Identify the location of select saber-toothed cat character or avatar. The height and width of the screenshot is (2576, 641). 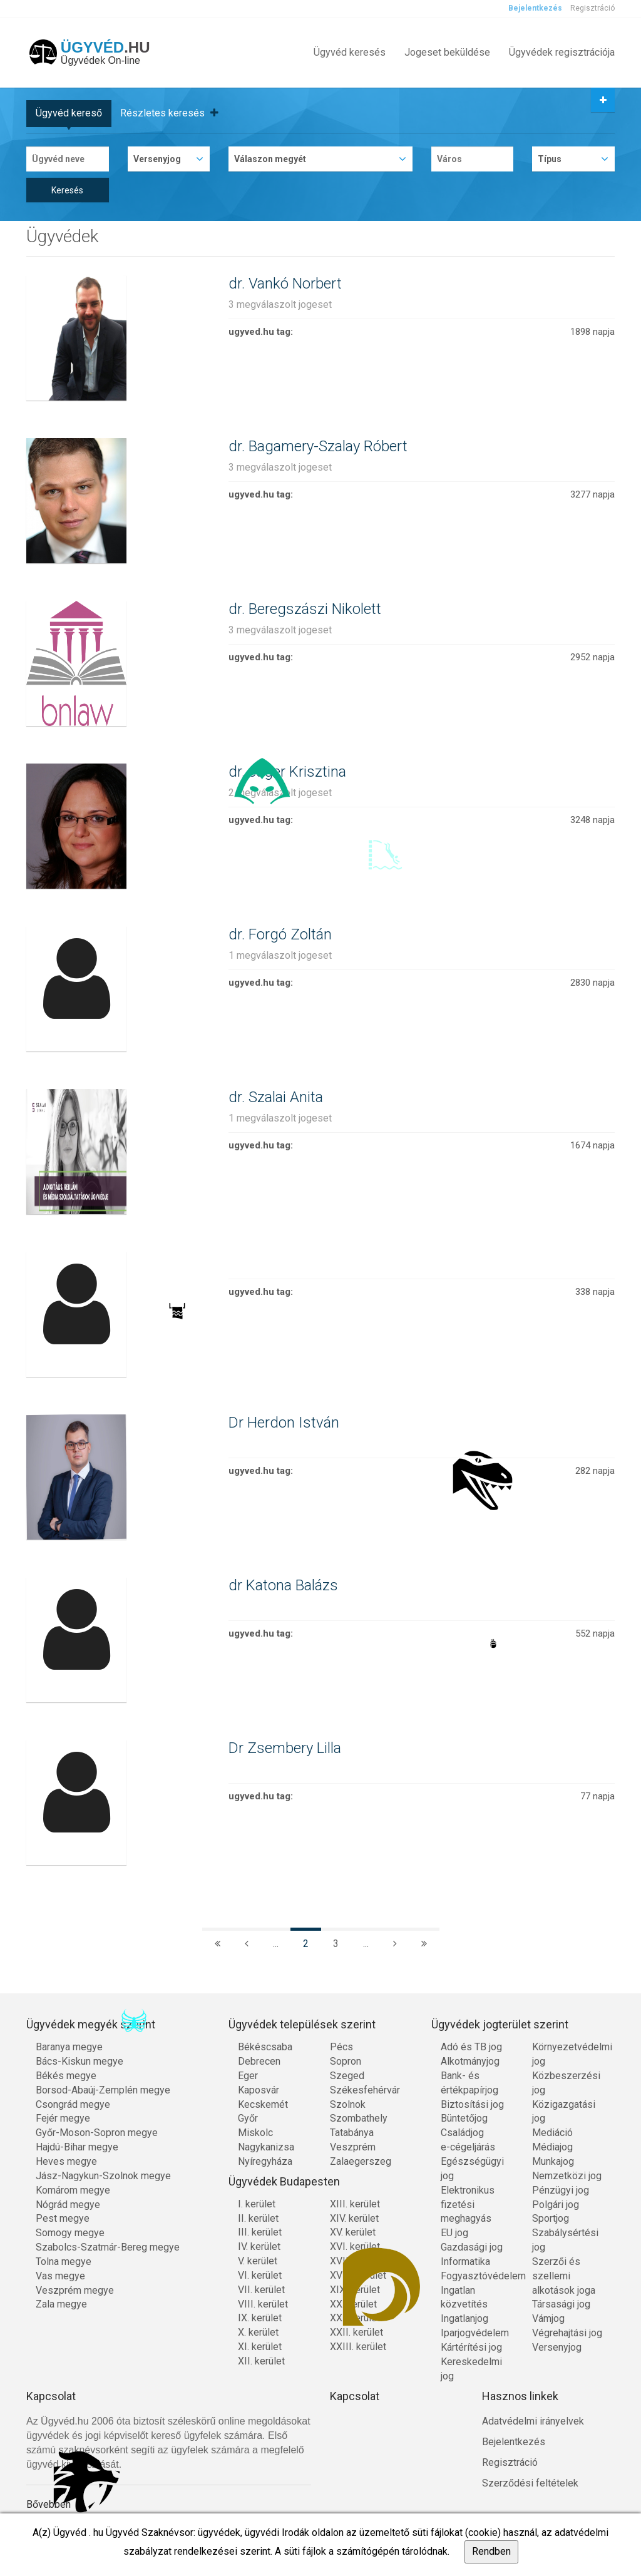
(86, 2481).